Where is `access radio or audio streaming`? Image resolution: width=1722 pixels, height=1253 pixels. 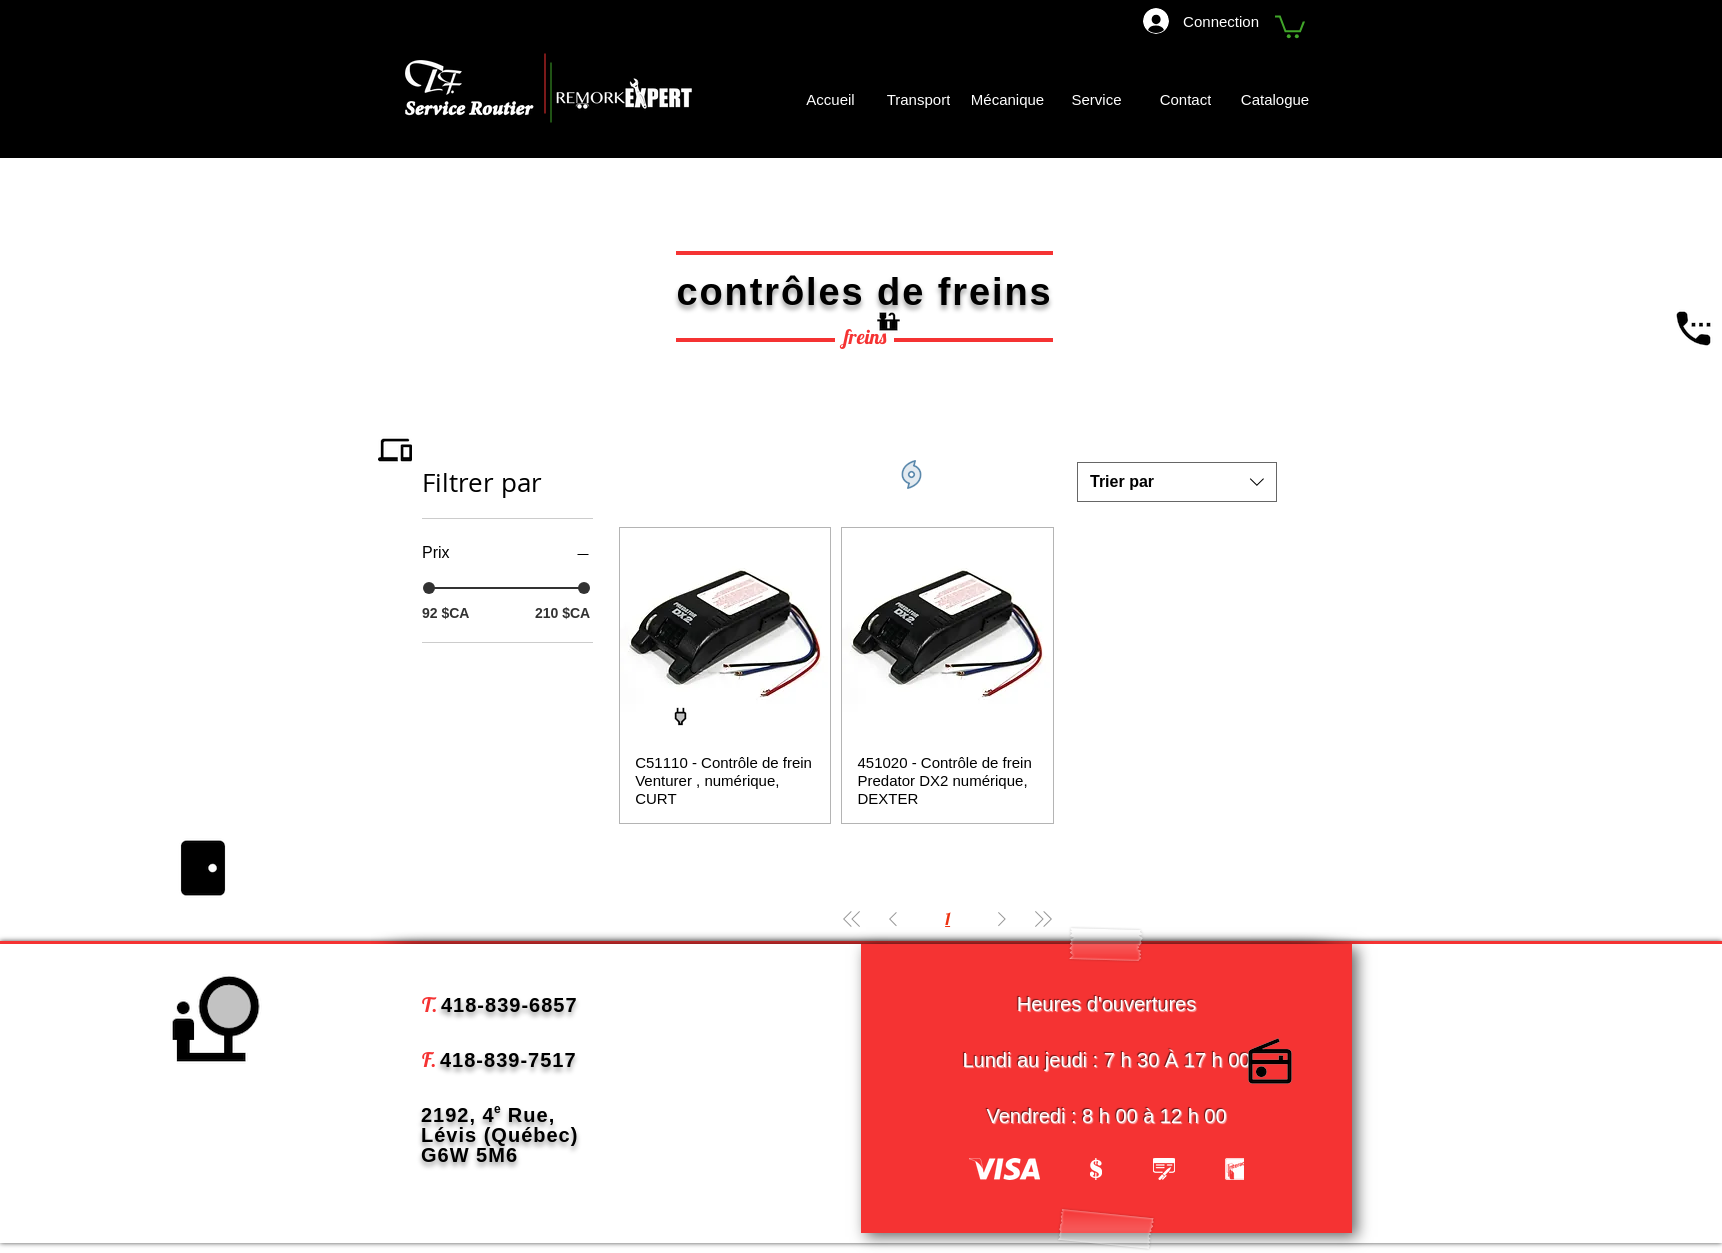 access radio or audio streaming is located at coordinates (1270, 1062).